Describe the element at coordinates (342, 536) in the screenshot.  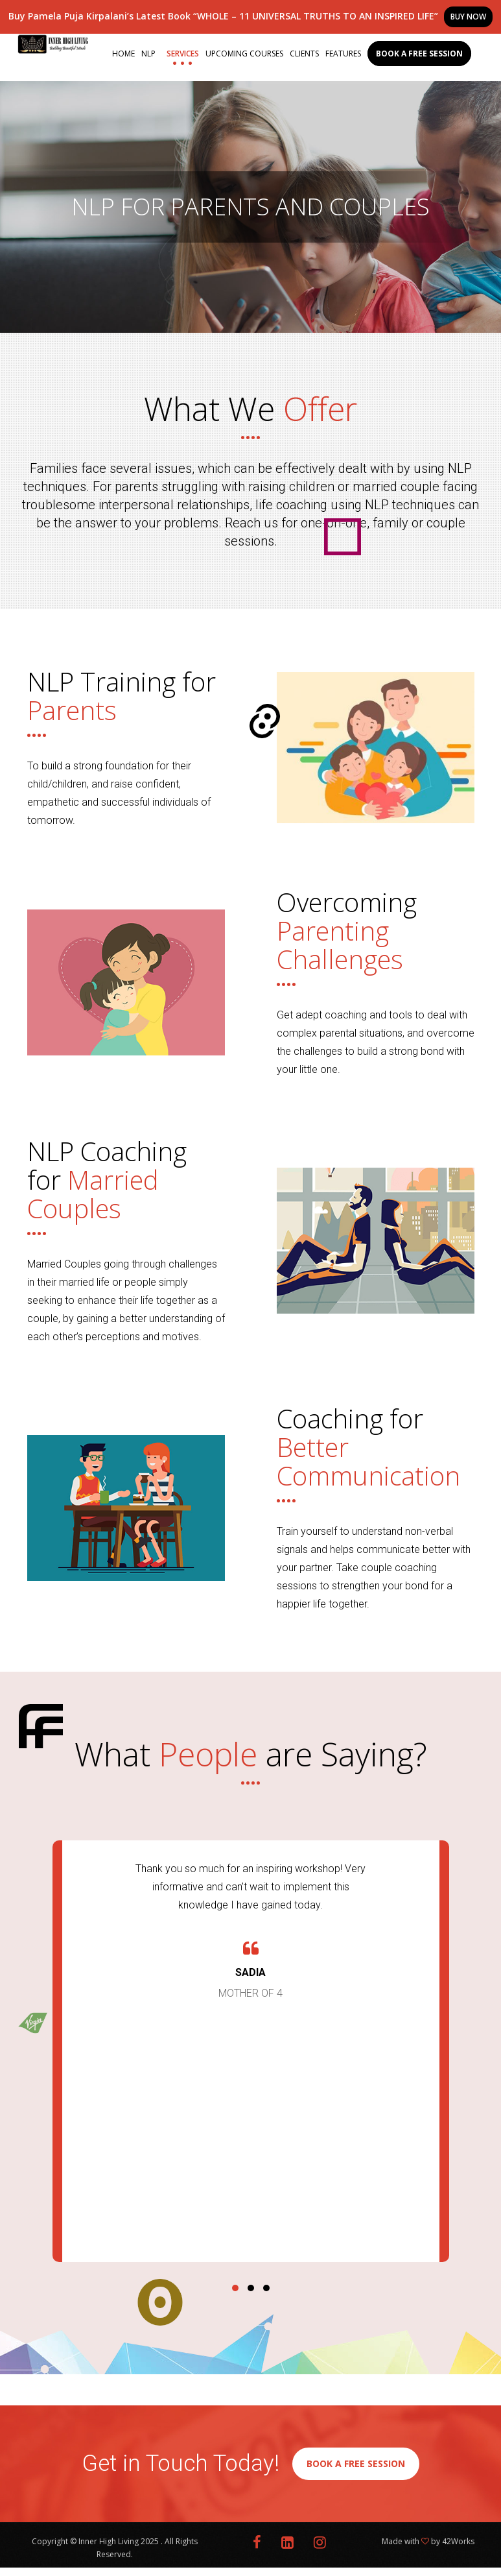
I see `open CodeSandbox development environment` at that location.